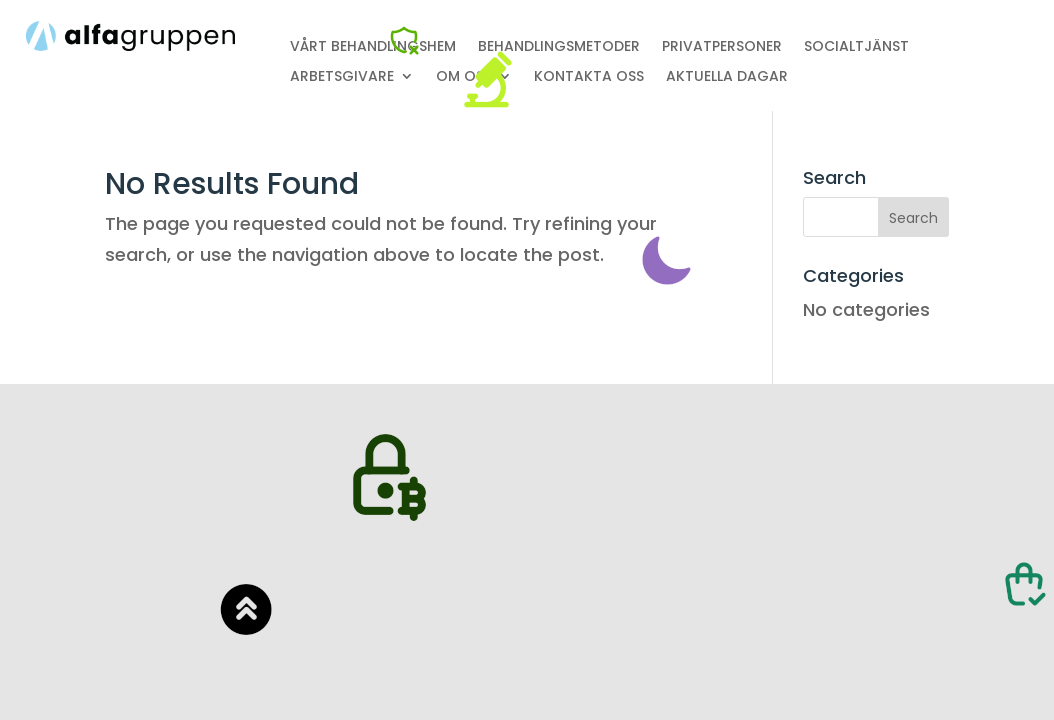 Image resolution: width=1054 pixels, height=720 pixels. I want to click on purchase completed successfully, so click(1024, 584).